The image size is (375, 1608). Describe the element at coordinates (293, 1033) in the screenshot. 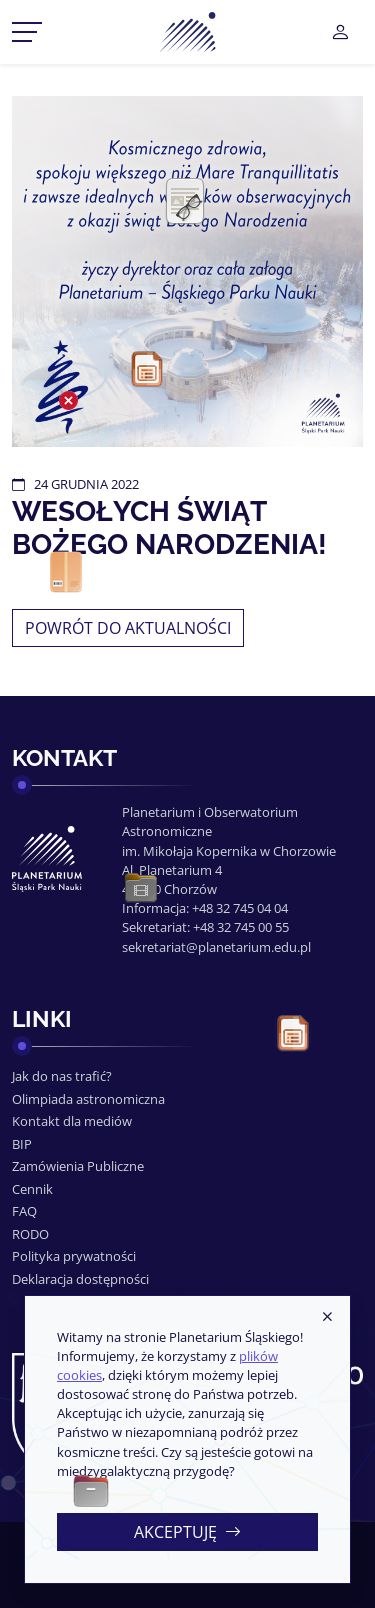

I see `open a presentation file` at that location.